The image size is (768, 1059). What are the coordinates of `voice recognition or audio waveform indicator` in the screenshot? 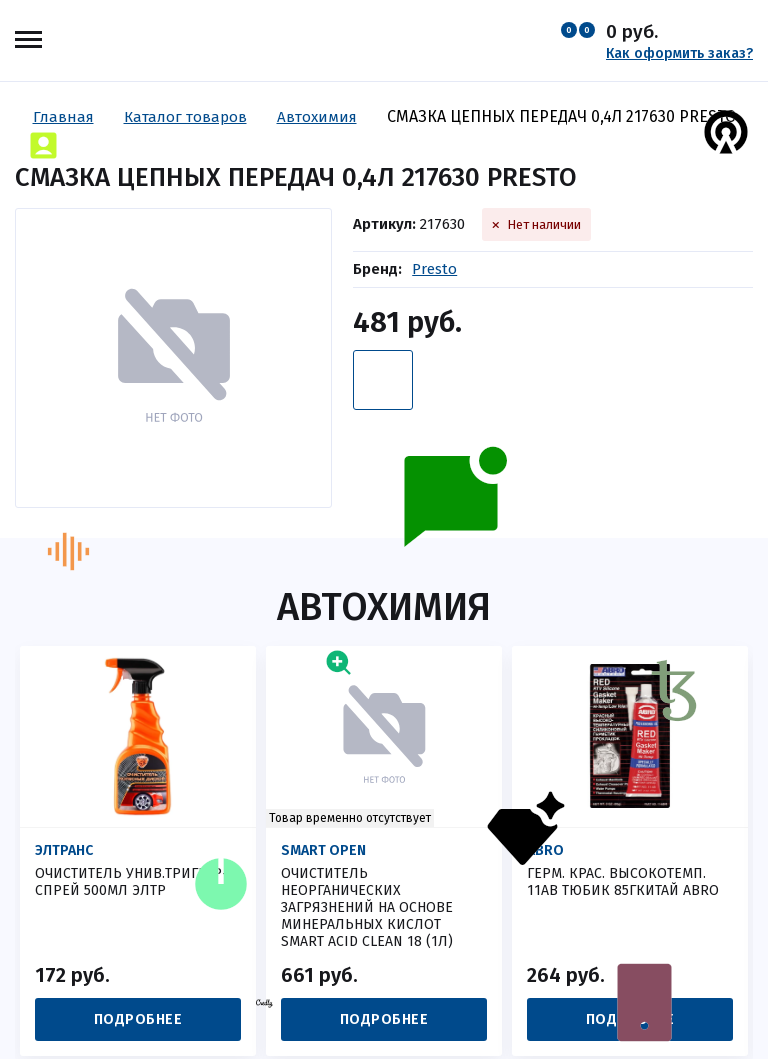 It's located at (68, 551).